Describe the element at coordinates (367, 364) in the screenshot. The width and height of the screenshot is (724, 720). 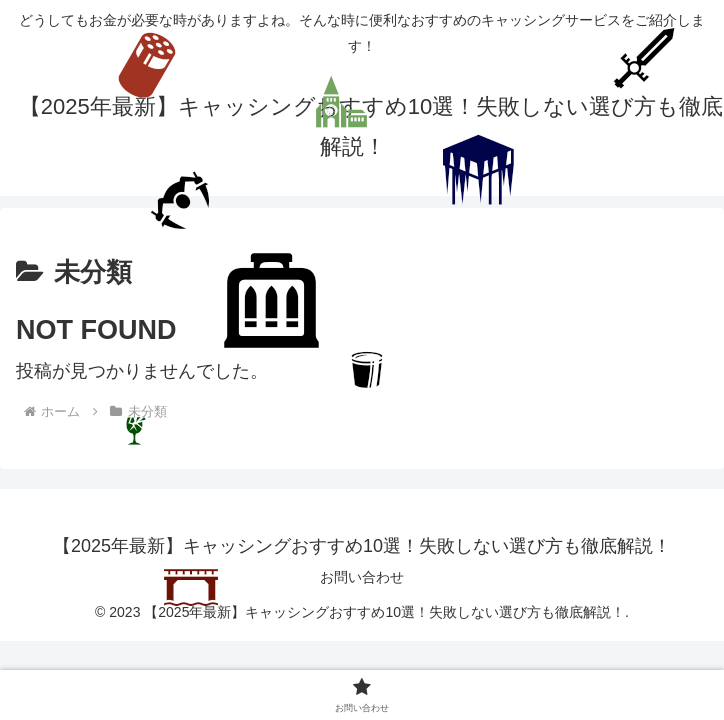
I see `metal bucket item in game inventory` at that location.